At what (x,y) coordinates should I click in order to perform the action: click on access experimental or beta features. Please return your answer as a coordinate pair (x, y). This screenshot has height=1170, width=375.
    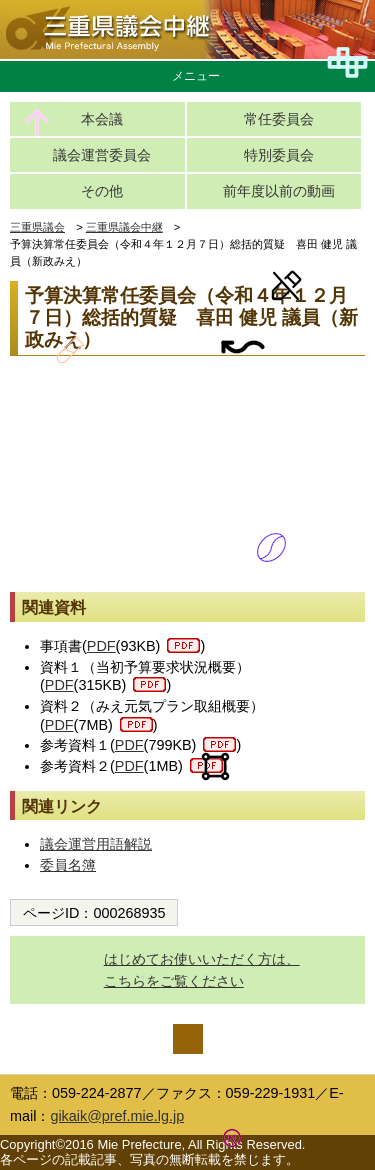
    Looking at the image, I should click on (70, 350).